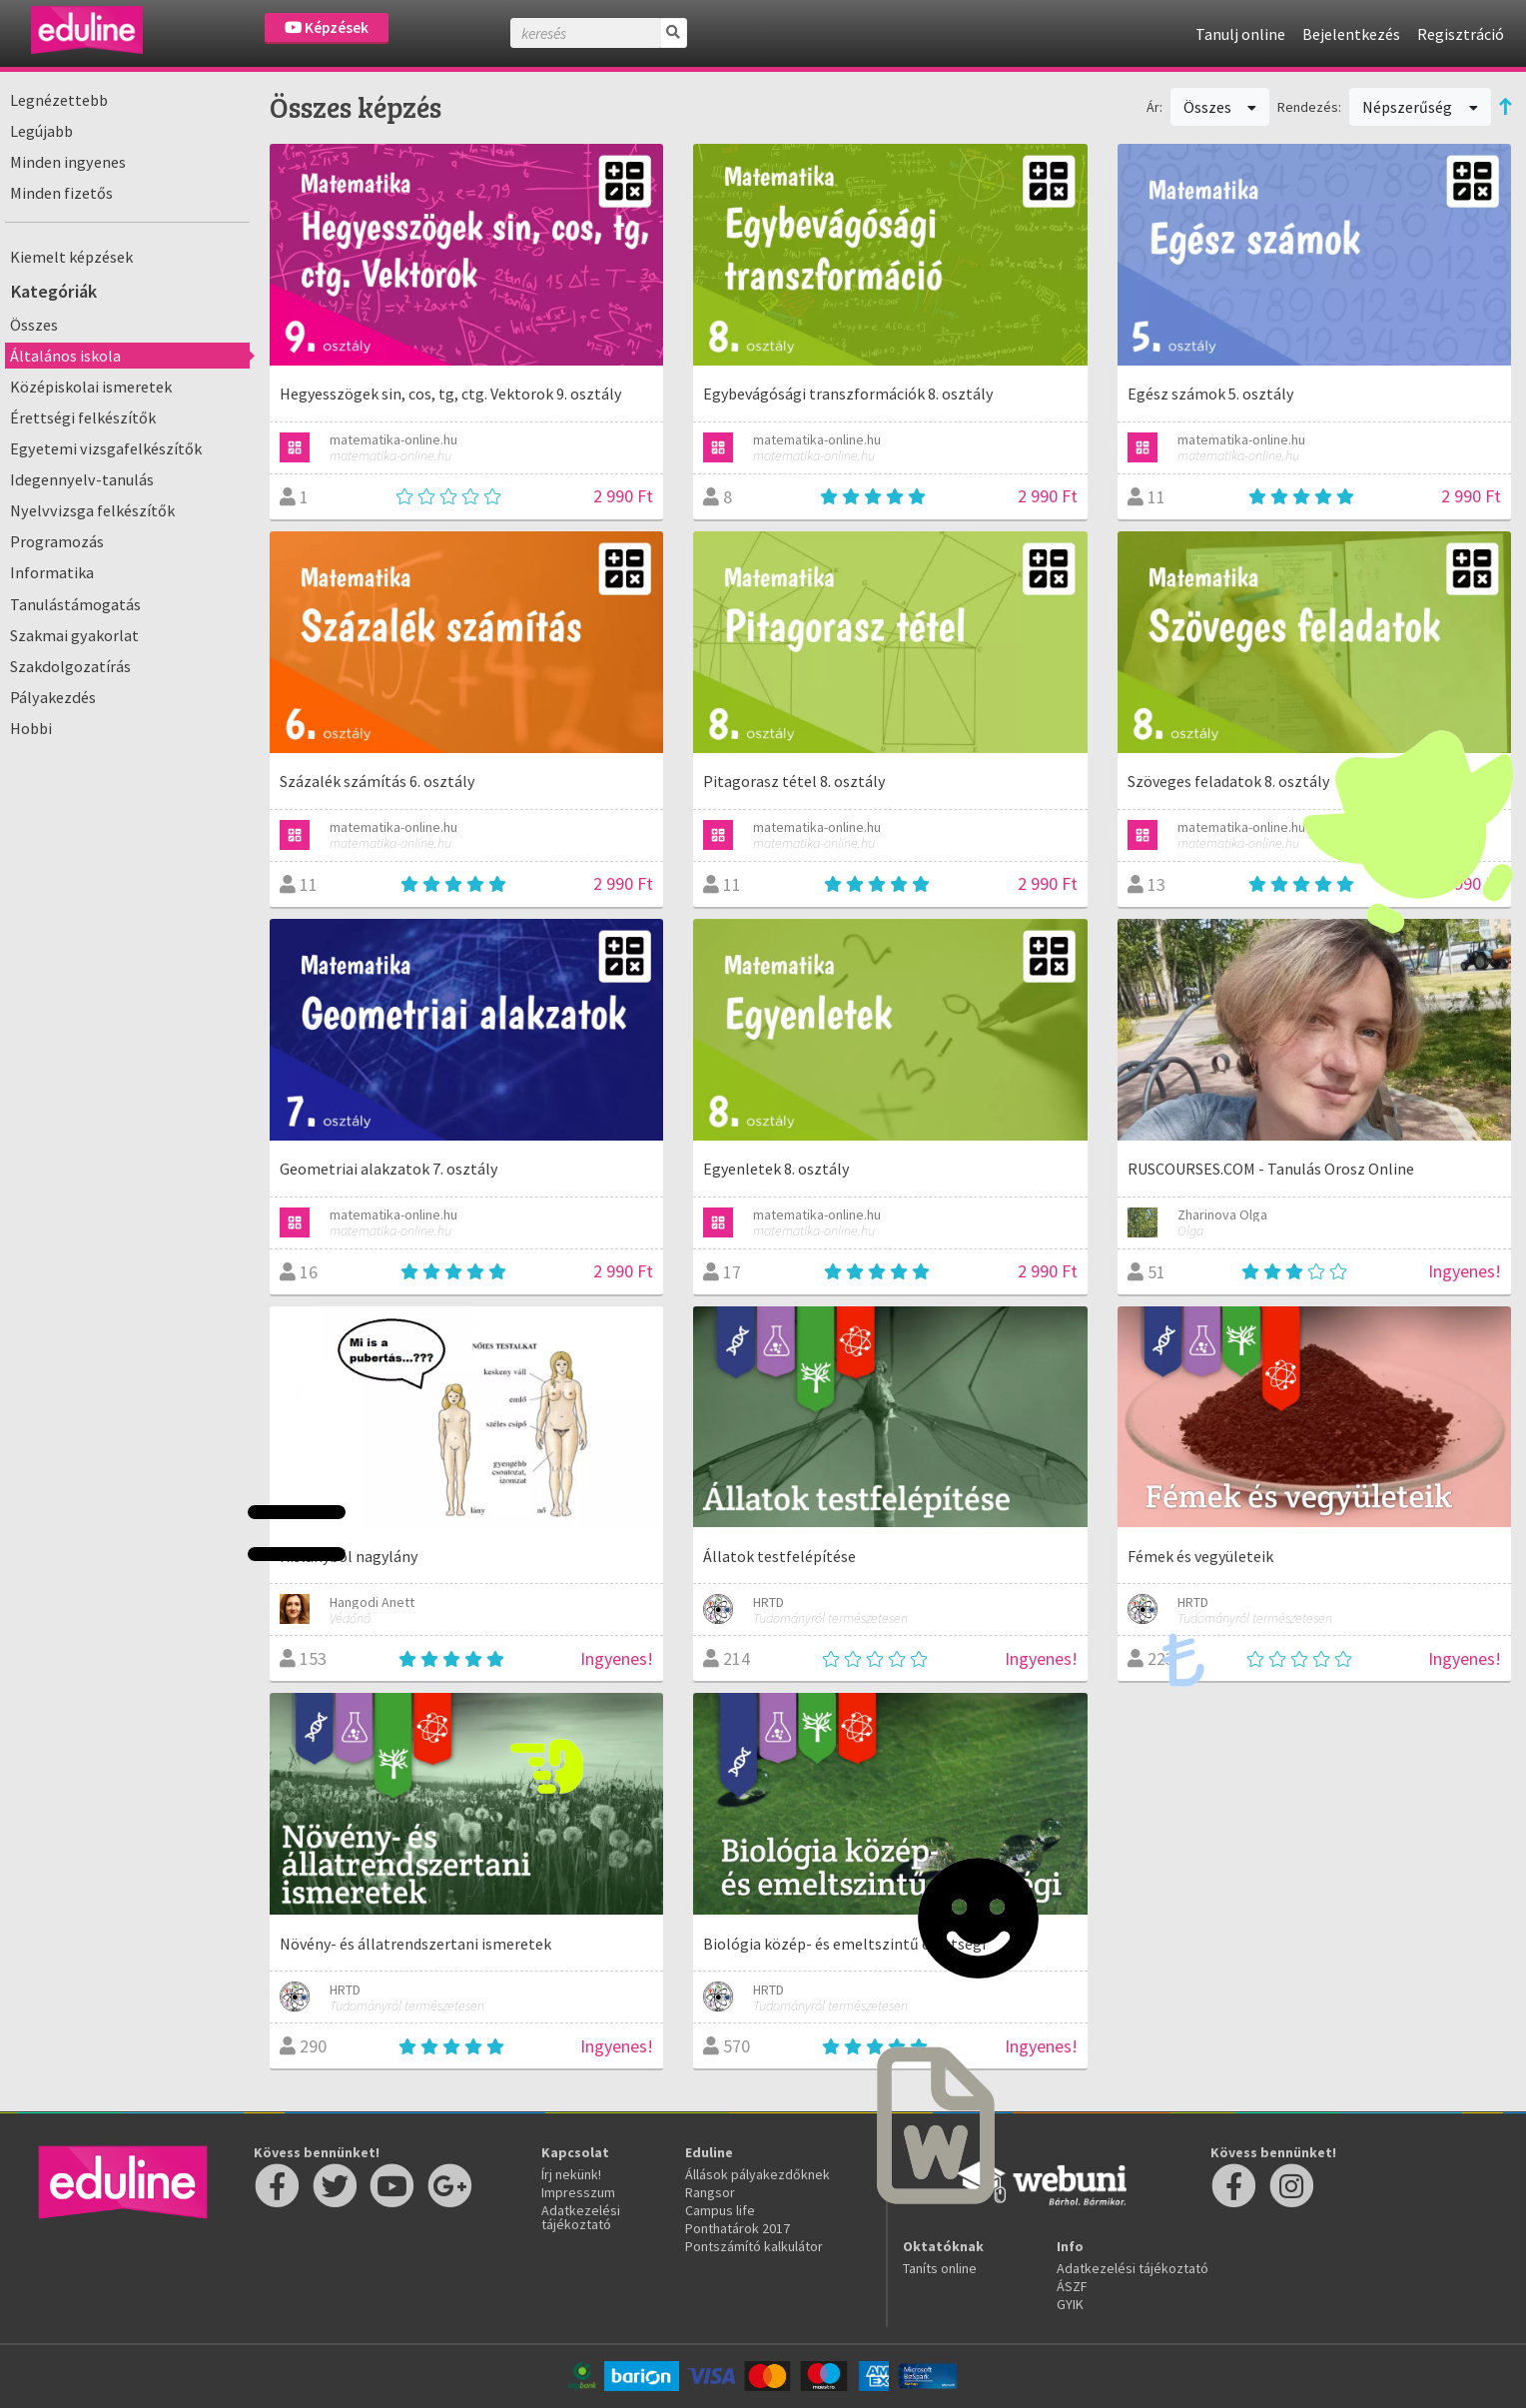  I want to click on equals or comparison function, so click(297, 1533).